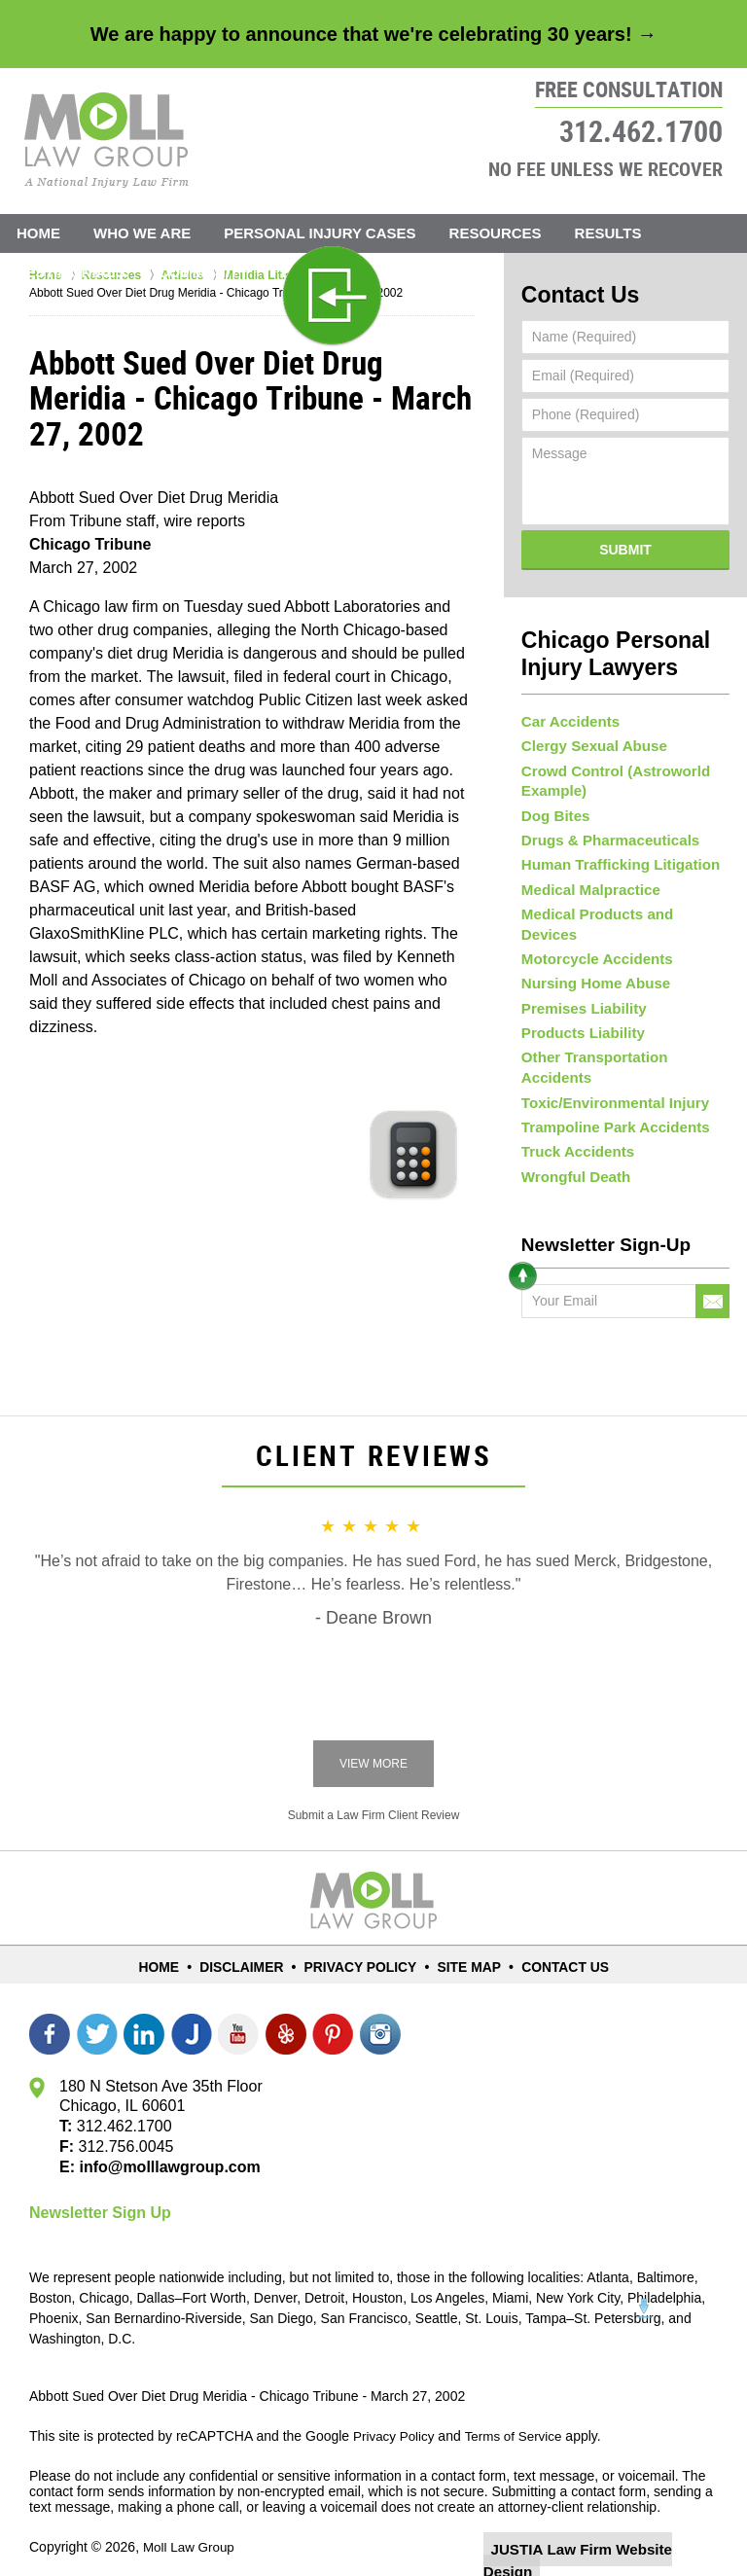 This screenshot has height=2576, width=747. Describe the element at coordinates (522, 1275) in the screenshot. I see `indicates a software update is available` at that location.